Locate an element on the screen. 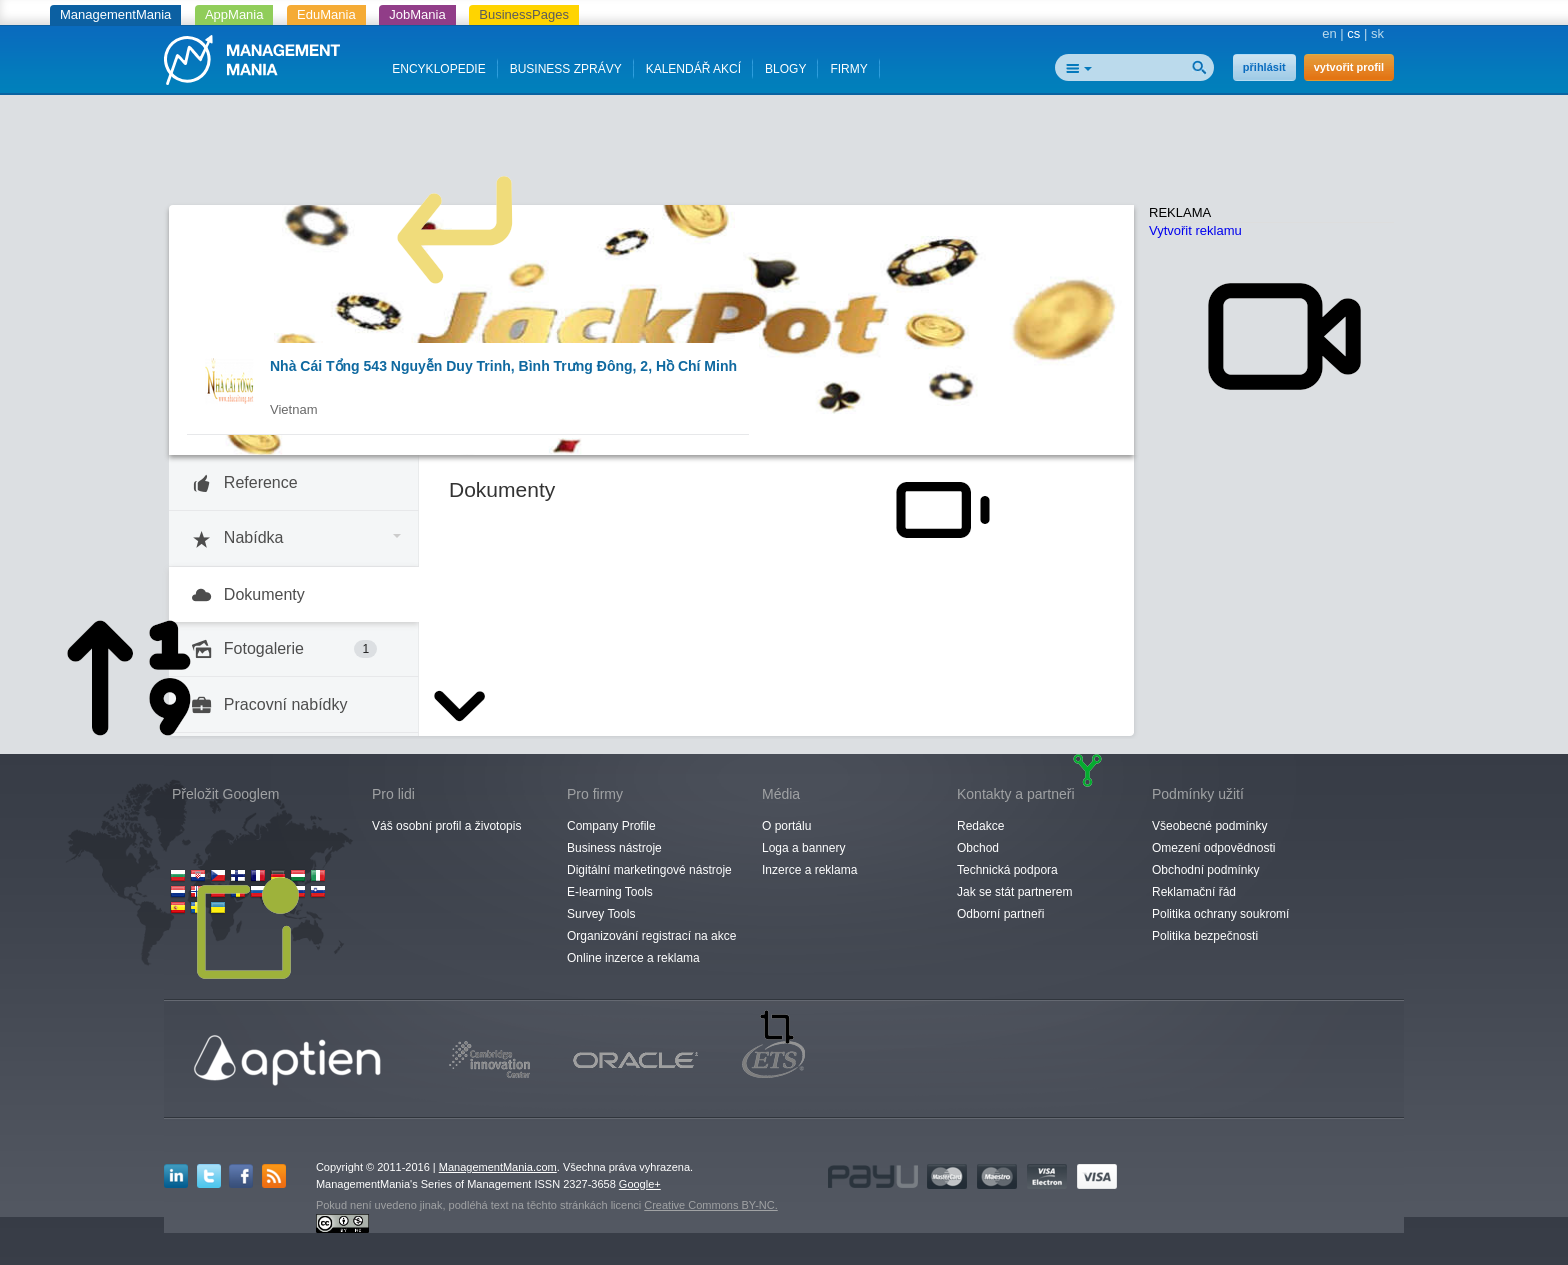  indicates new notifications or alerts is located at coordinates (246, 930).